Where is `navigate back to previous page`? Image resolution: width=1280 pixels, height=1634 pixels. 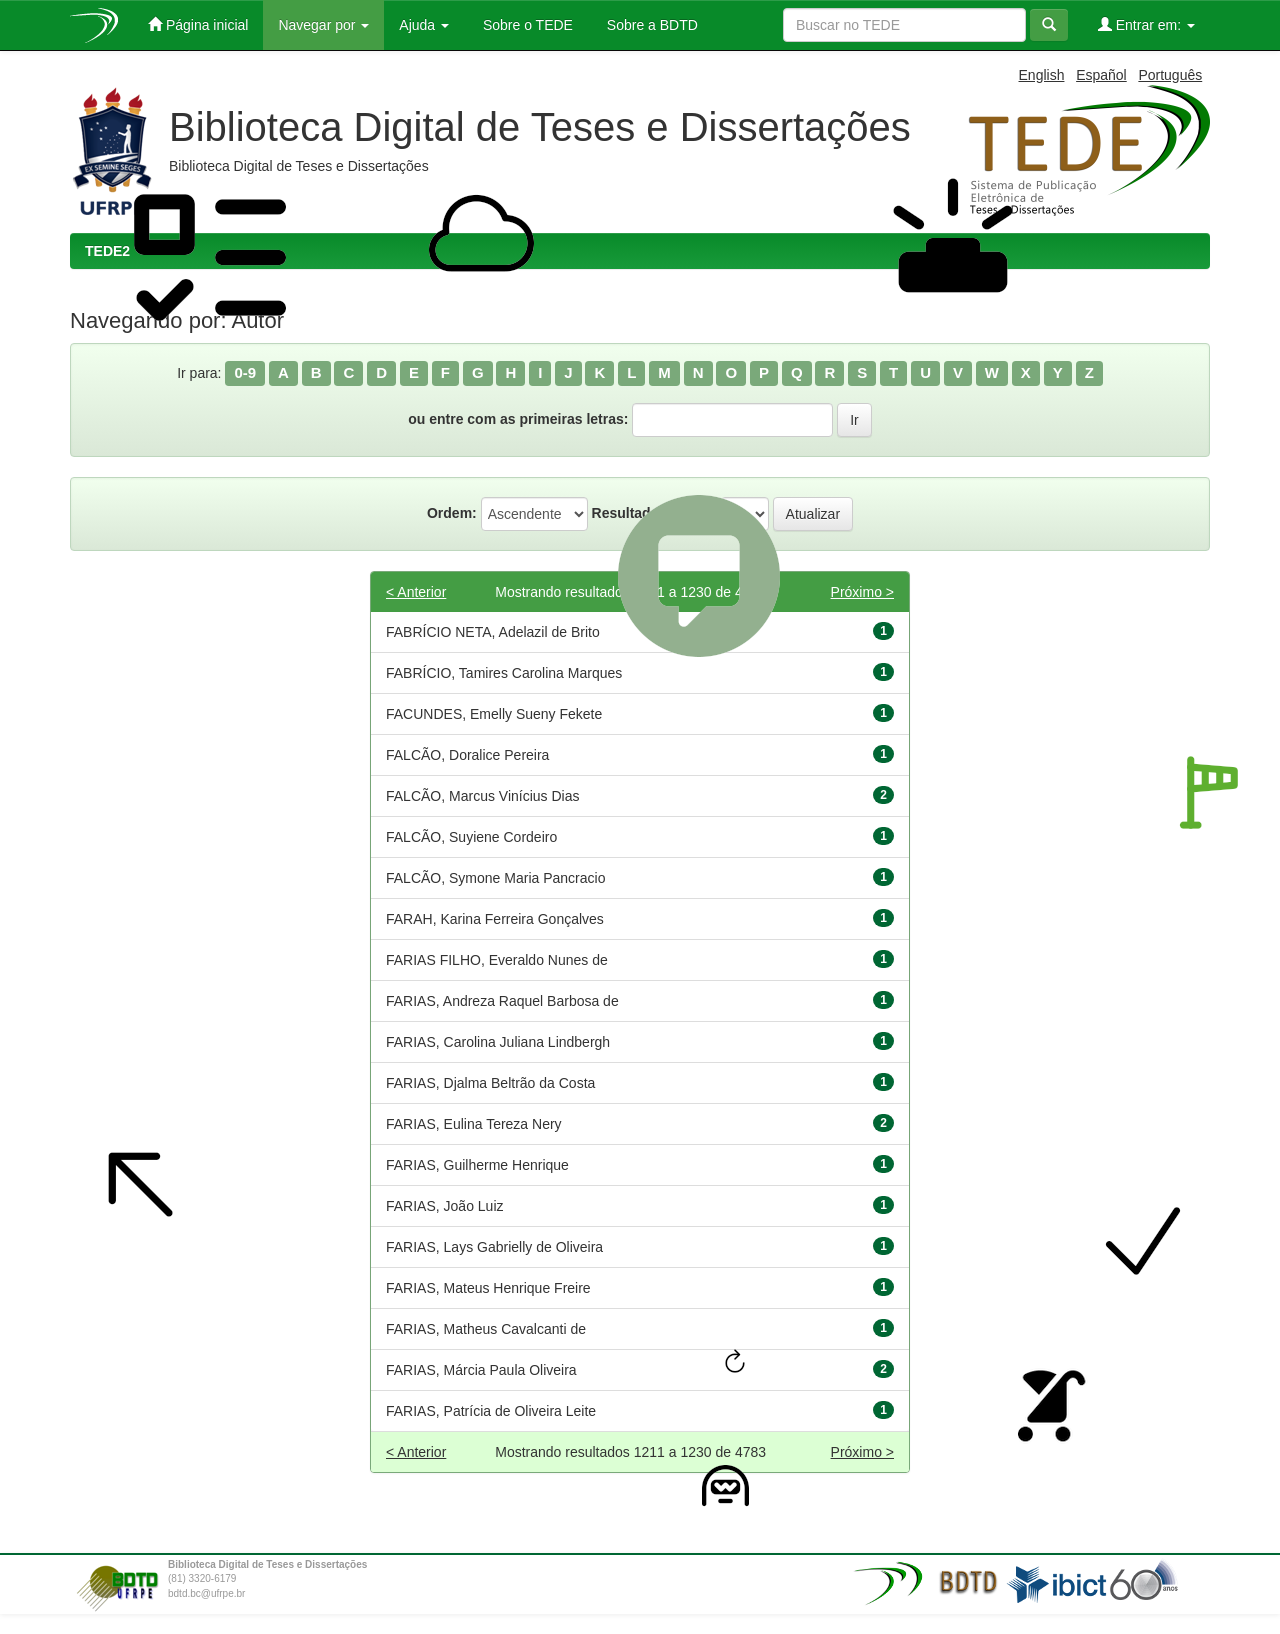 navigate back to previous page is located at coordinates (143, 1187).